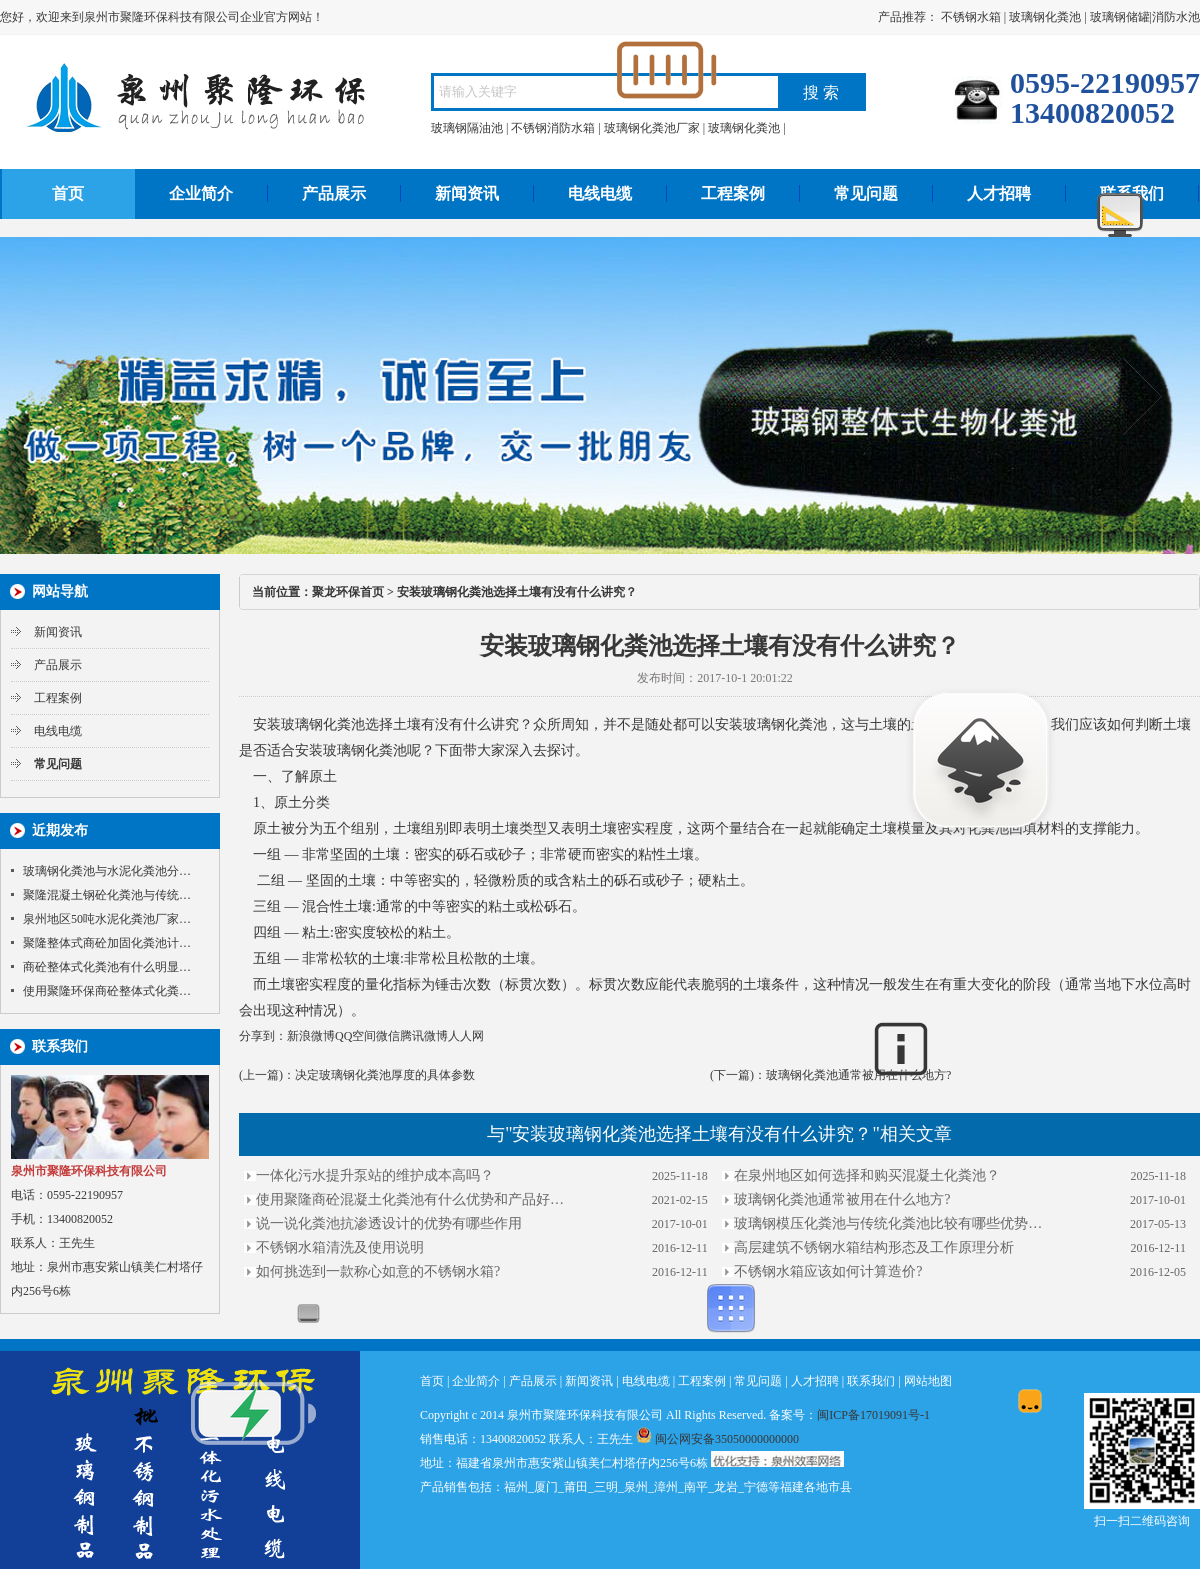 The width and height of the screenshot is (1200, 1569). Describe the element at coordinates (1030, 1401) in the screenshot. I see `launch Enter the Gungeon game` at that location.